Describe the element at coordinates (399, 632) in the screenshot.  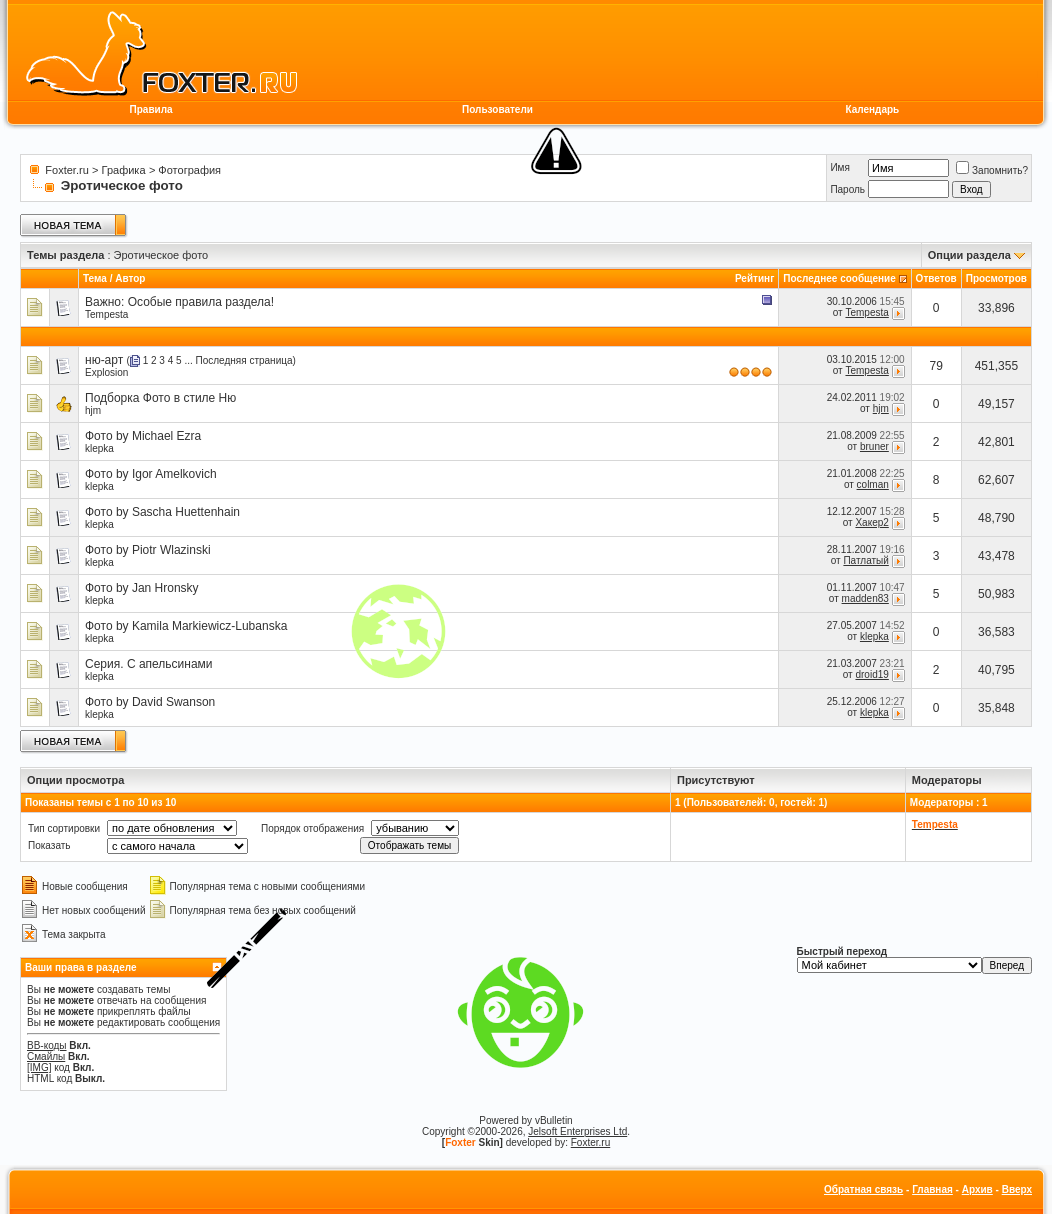
I see `view world map or global overview` at that location.